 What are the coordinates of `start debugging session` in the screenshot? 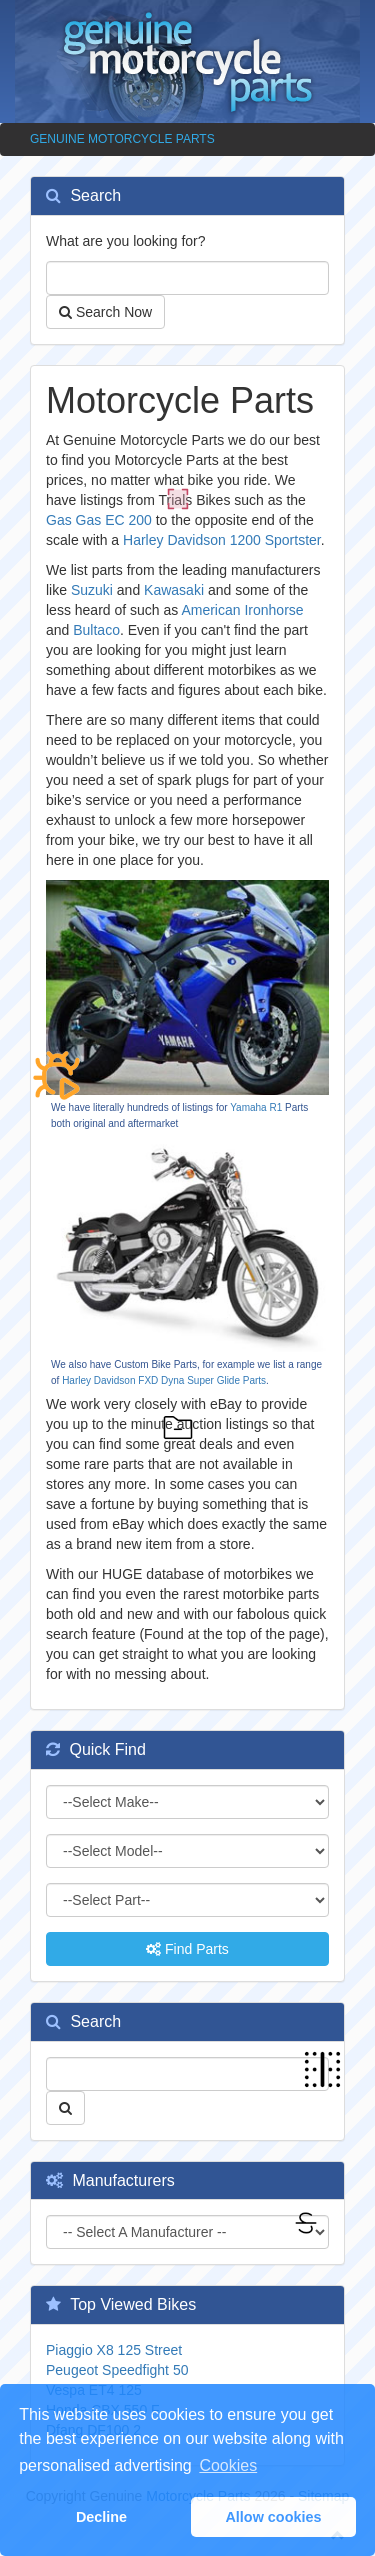 It's located at (57, 1075).